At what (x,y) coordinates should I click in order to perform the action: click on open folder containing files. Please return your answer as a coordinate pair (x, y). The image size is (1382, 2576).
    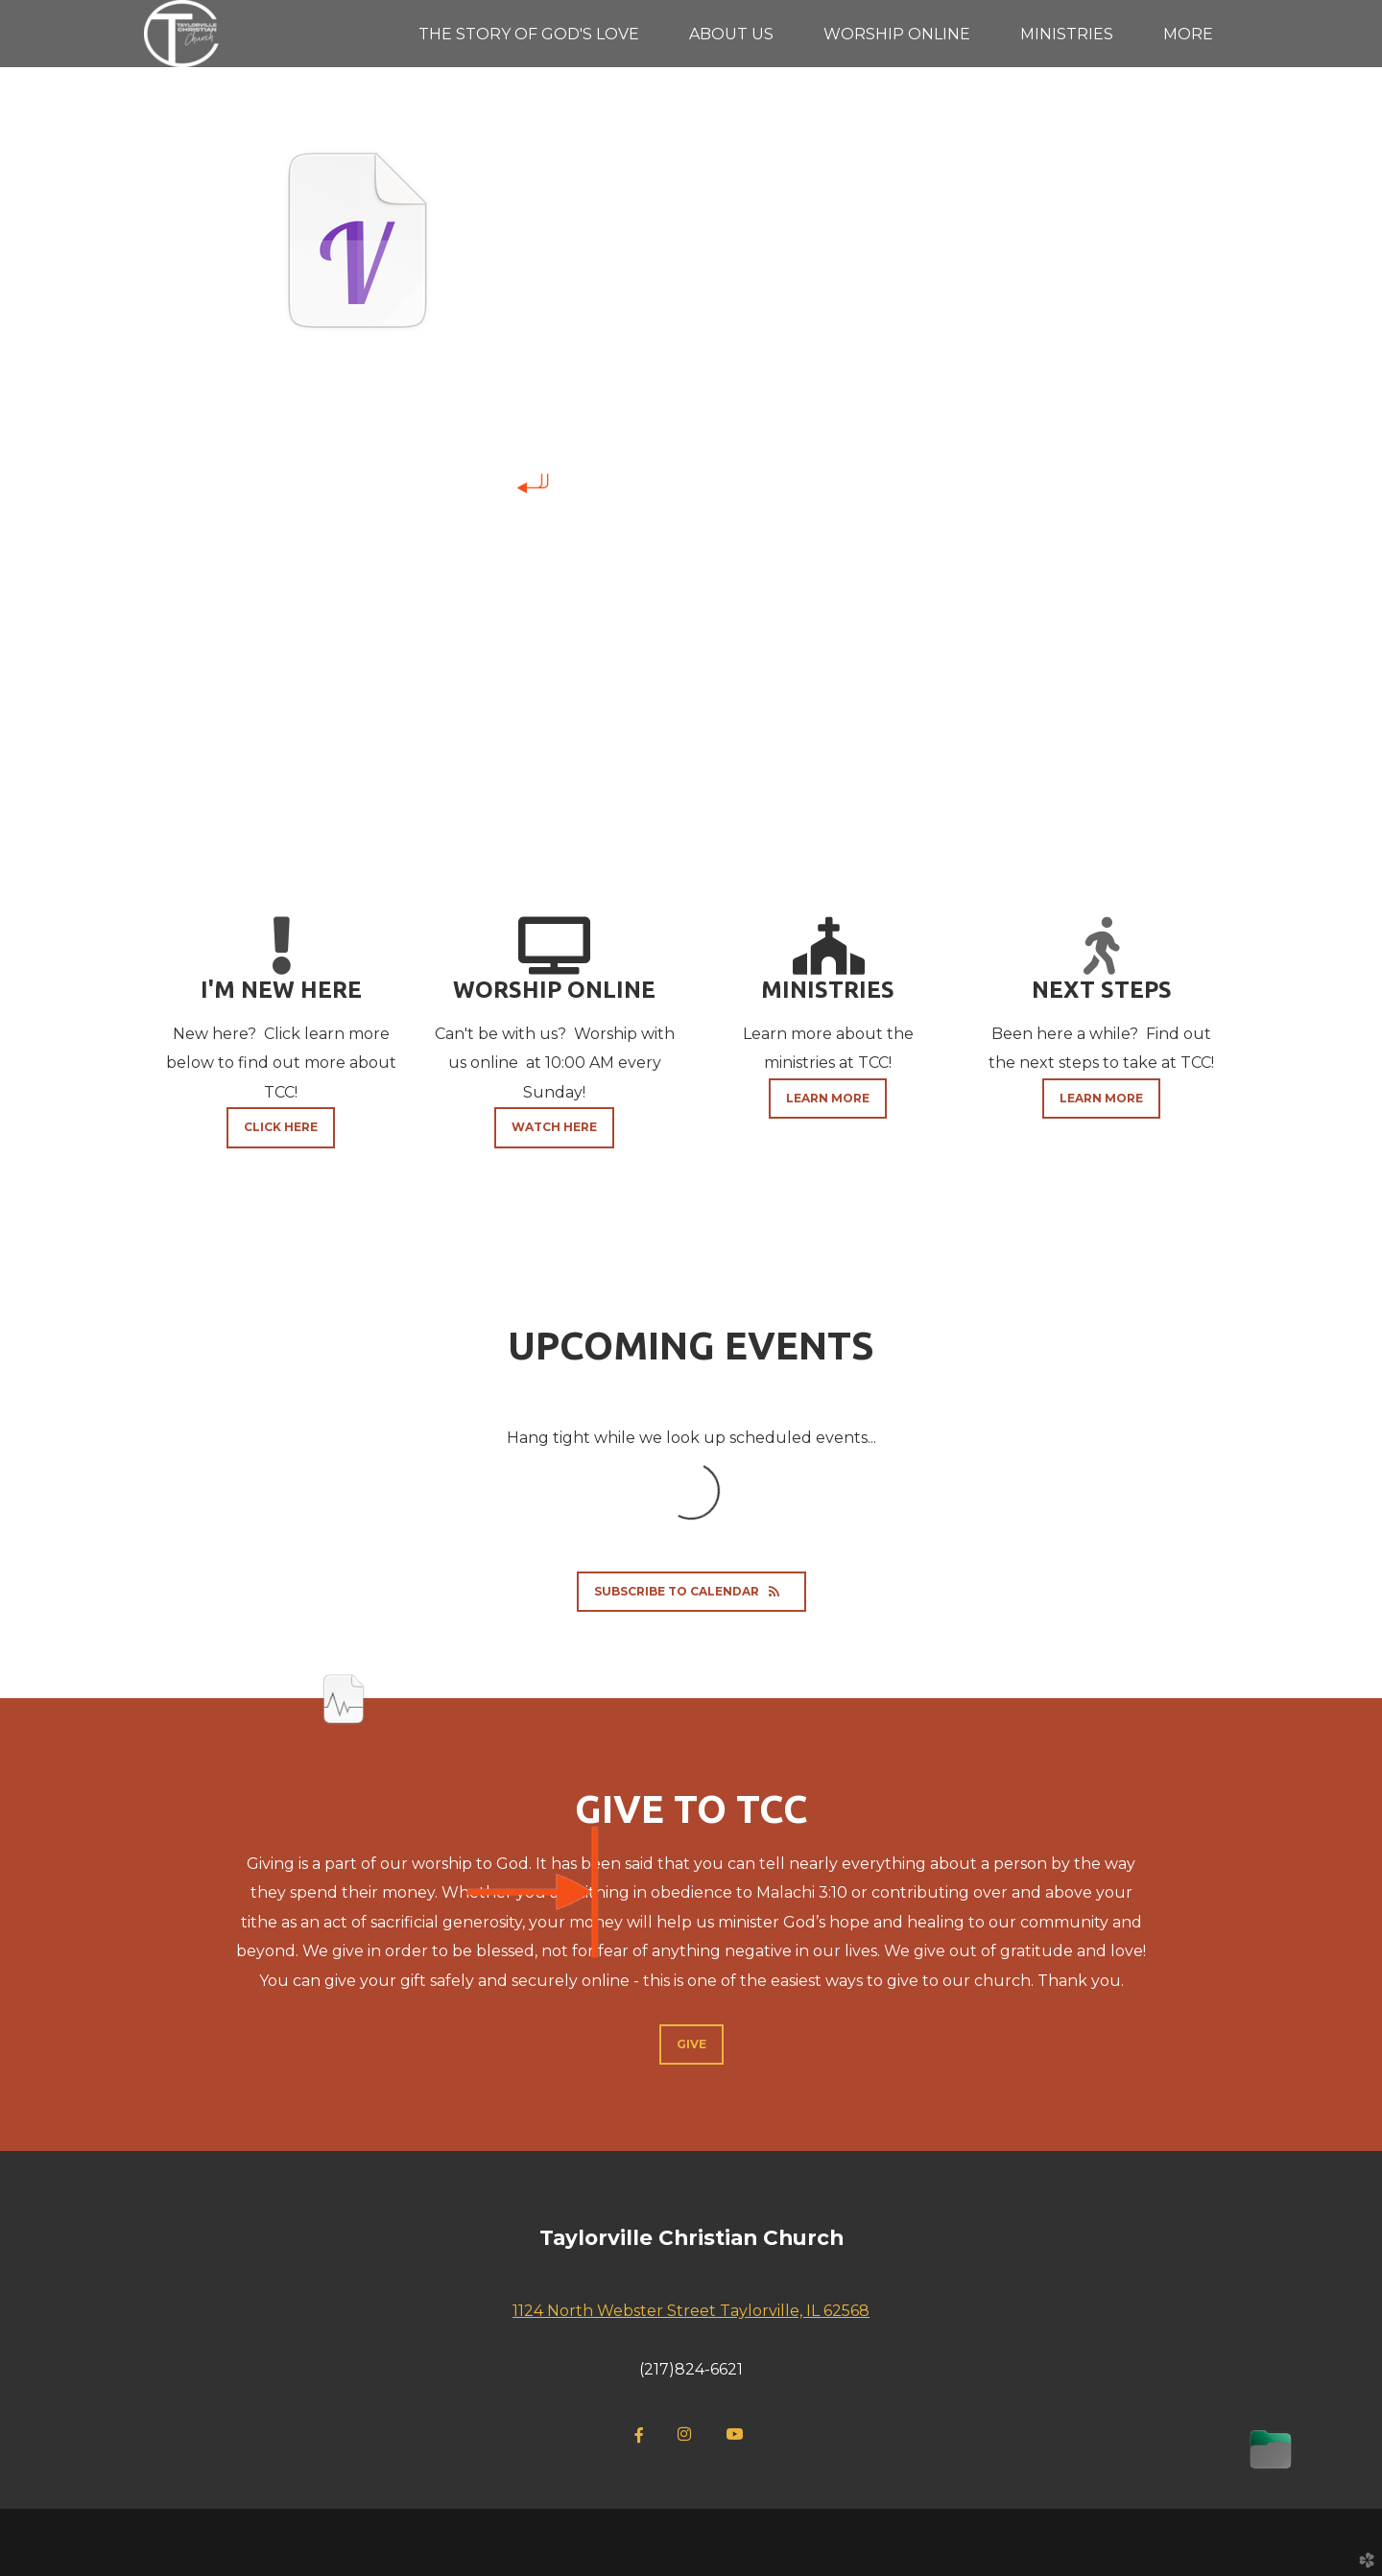
    Looking at the image, I should click on (1271, 2449).